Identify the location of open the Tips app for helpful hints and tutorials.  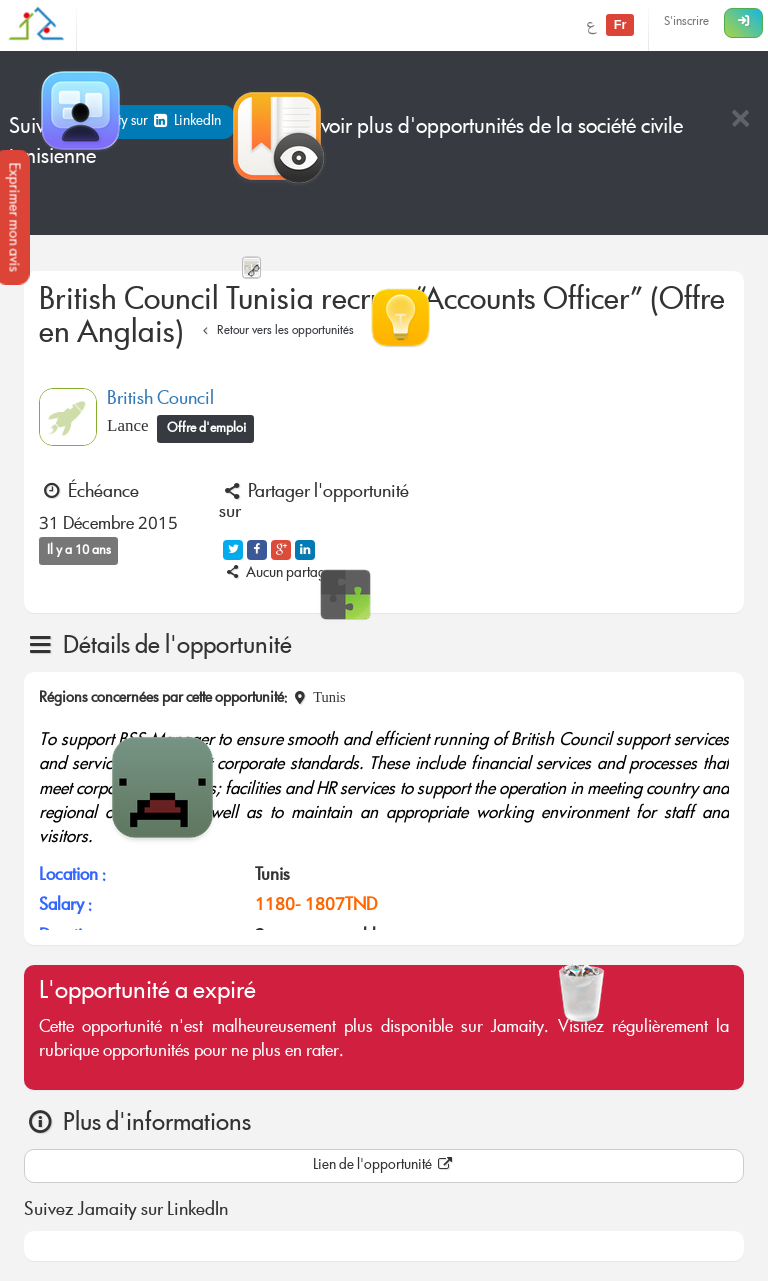
(400, 317).